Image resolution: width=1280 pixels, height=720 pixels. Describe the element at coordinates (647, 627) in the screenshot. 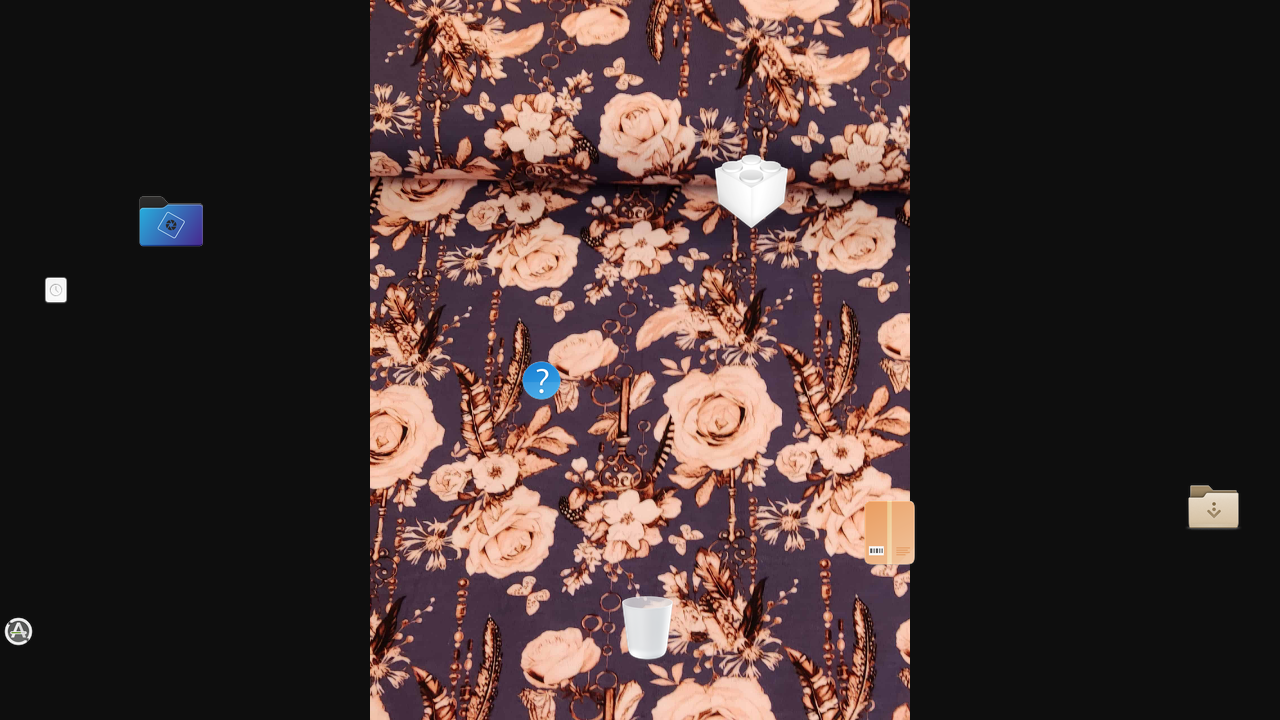

I see `TrashIcon` at that location.